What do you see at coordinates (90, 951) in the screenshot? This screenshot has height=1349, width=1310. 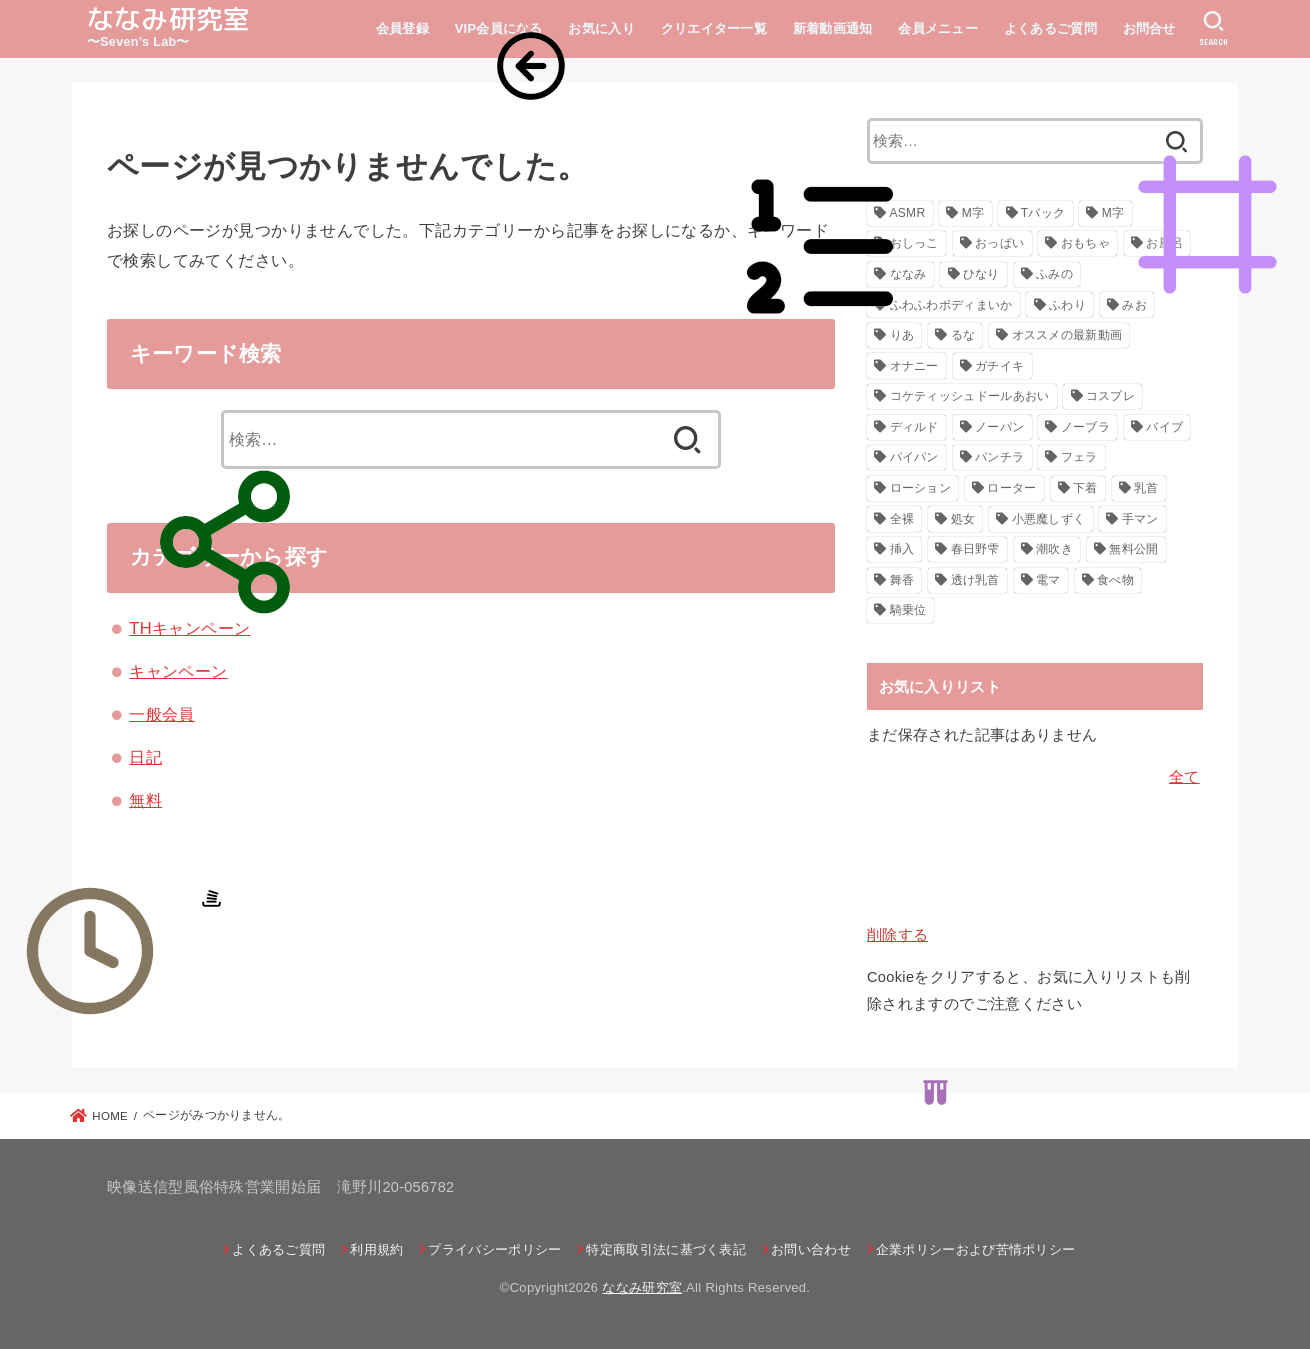 I see `view time or clock settings` at bounding box center [90, 951].